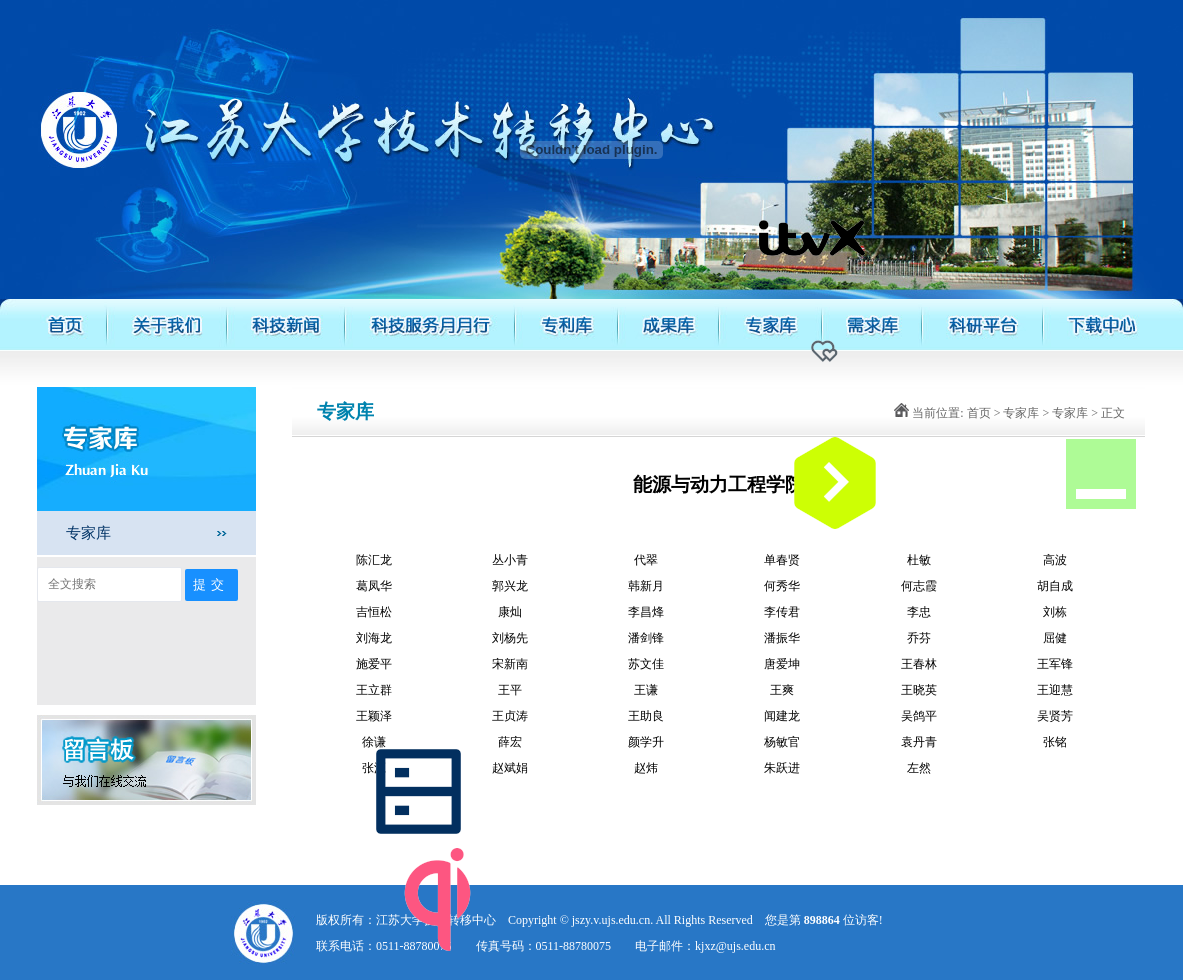  I want to click on open the ITVX streaming app, so click(812, 238).